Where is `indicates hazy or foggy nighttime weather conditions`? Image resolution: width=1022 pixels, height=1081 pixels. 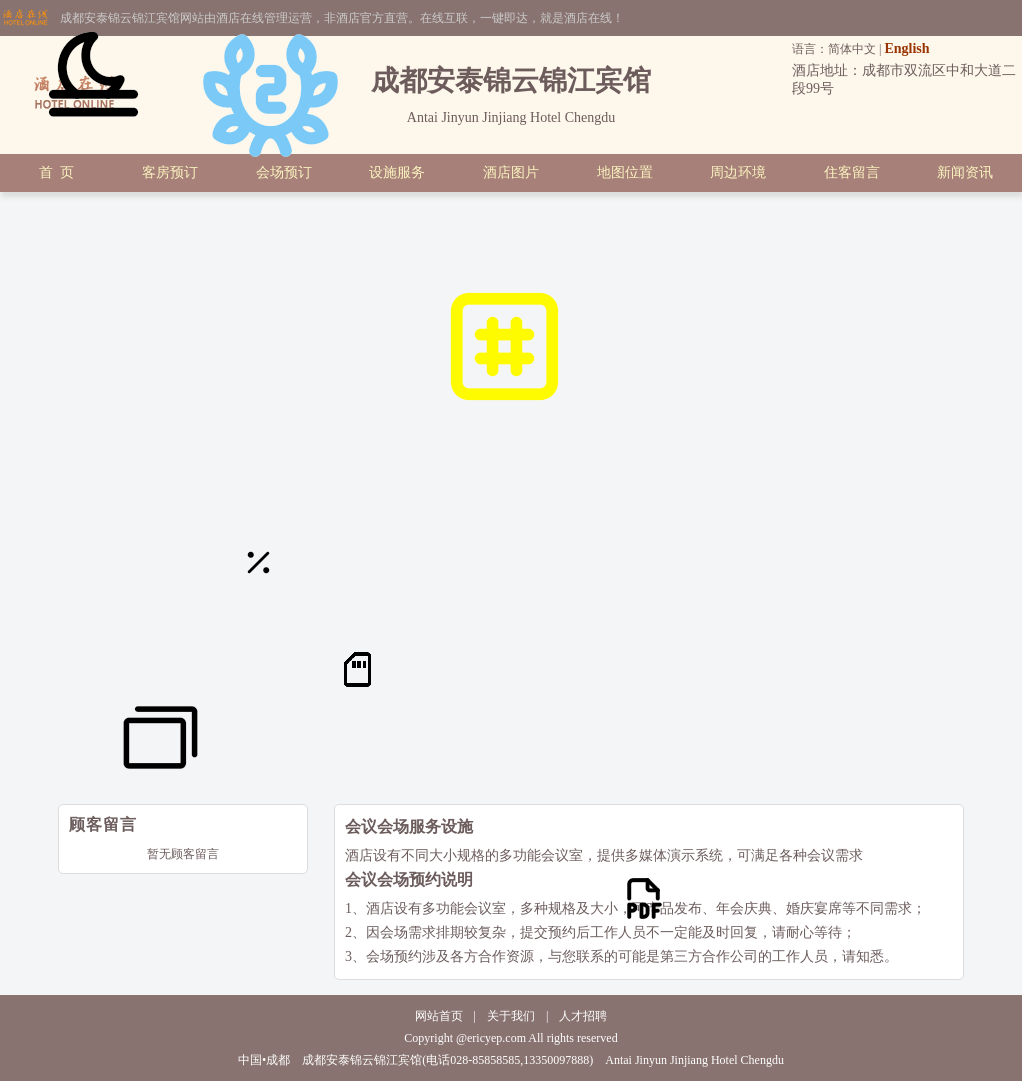 indicates hazy or foggy nighttime weather conditions is located at coordinates (93, 76).